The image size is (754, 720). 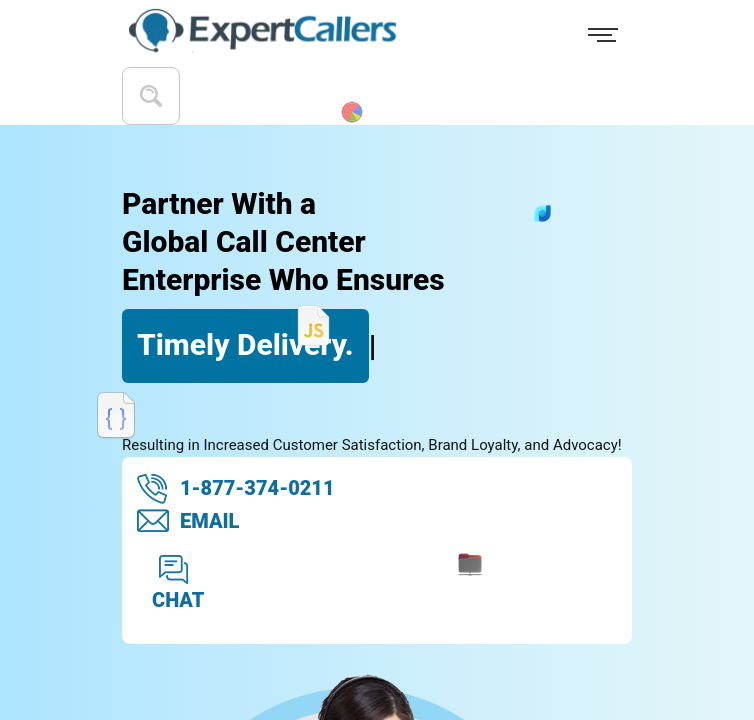 I want to click on open the TalentOnboard application, so click(x=542, y=213).